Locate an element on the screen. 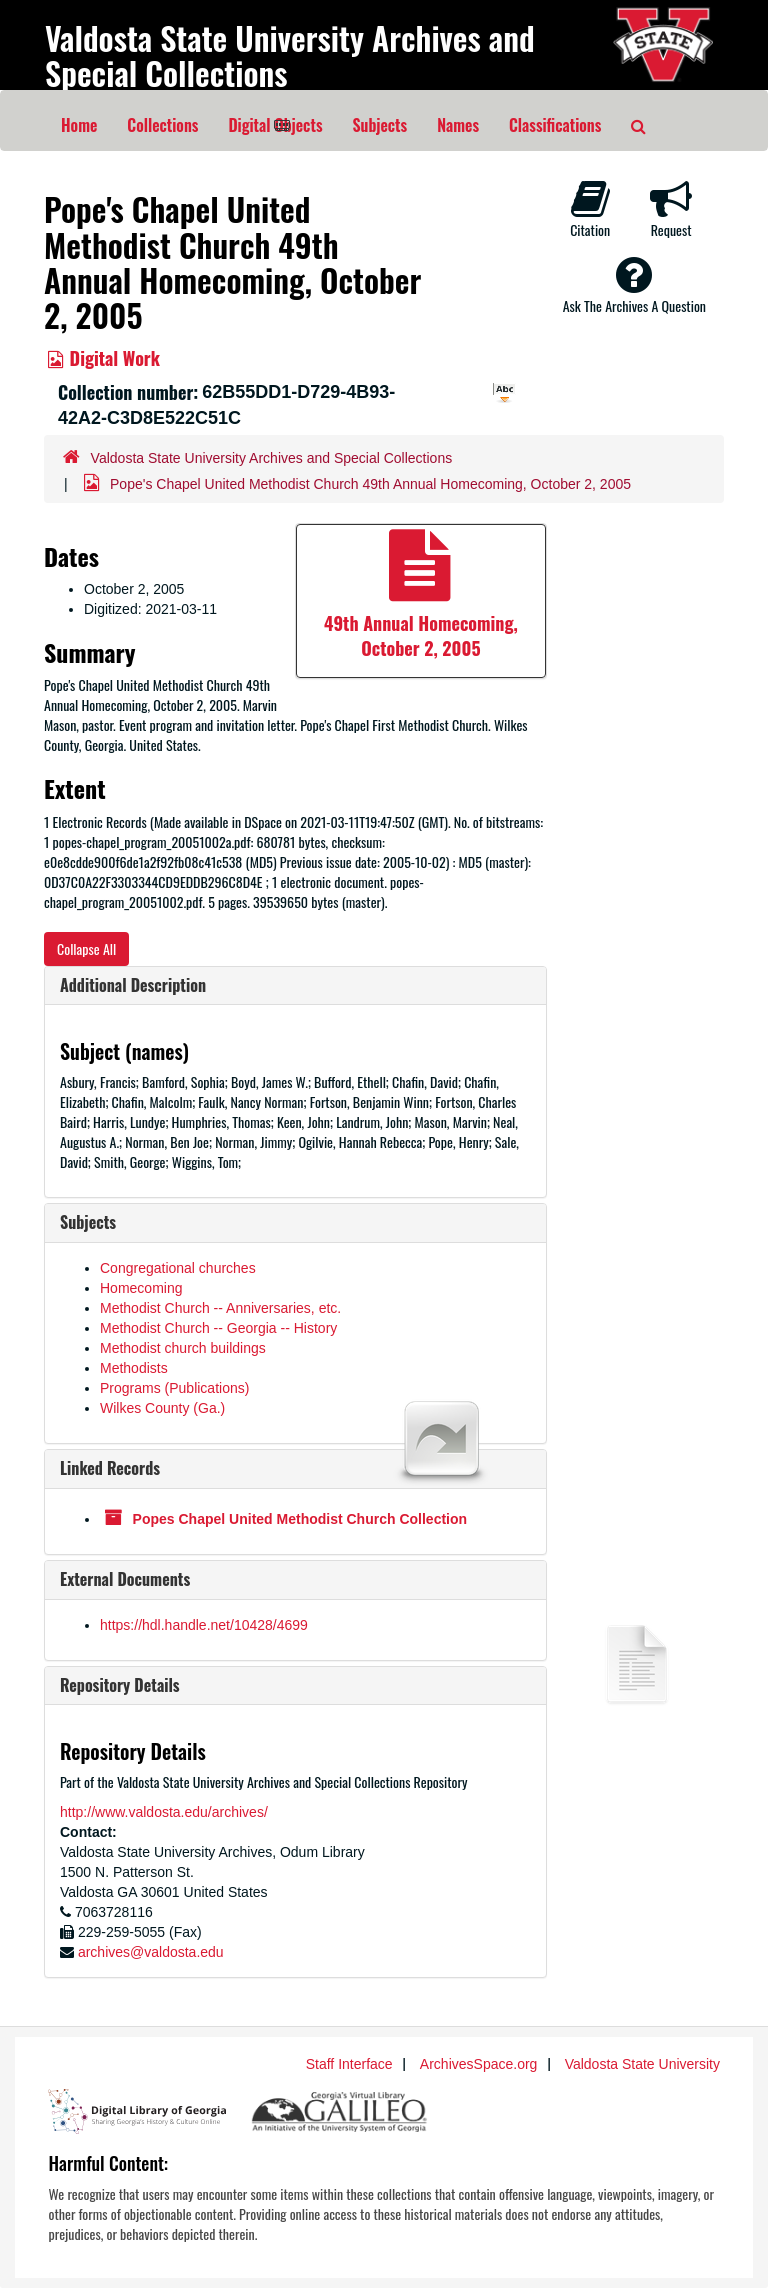  a text document file preview is located at coordinates (637, 1665).